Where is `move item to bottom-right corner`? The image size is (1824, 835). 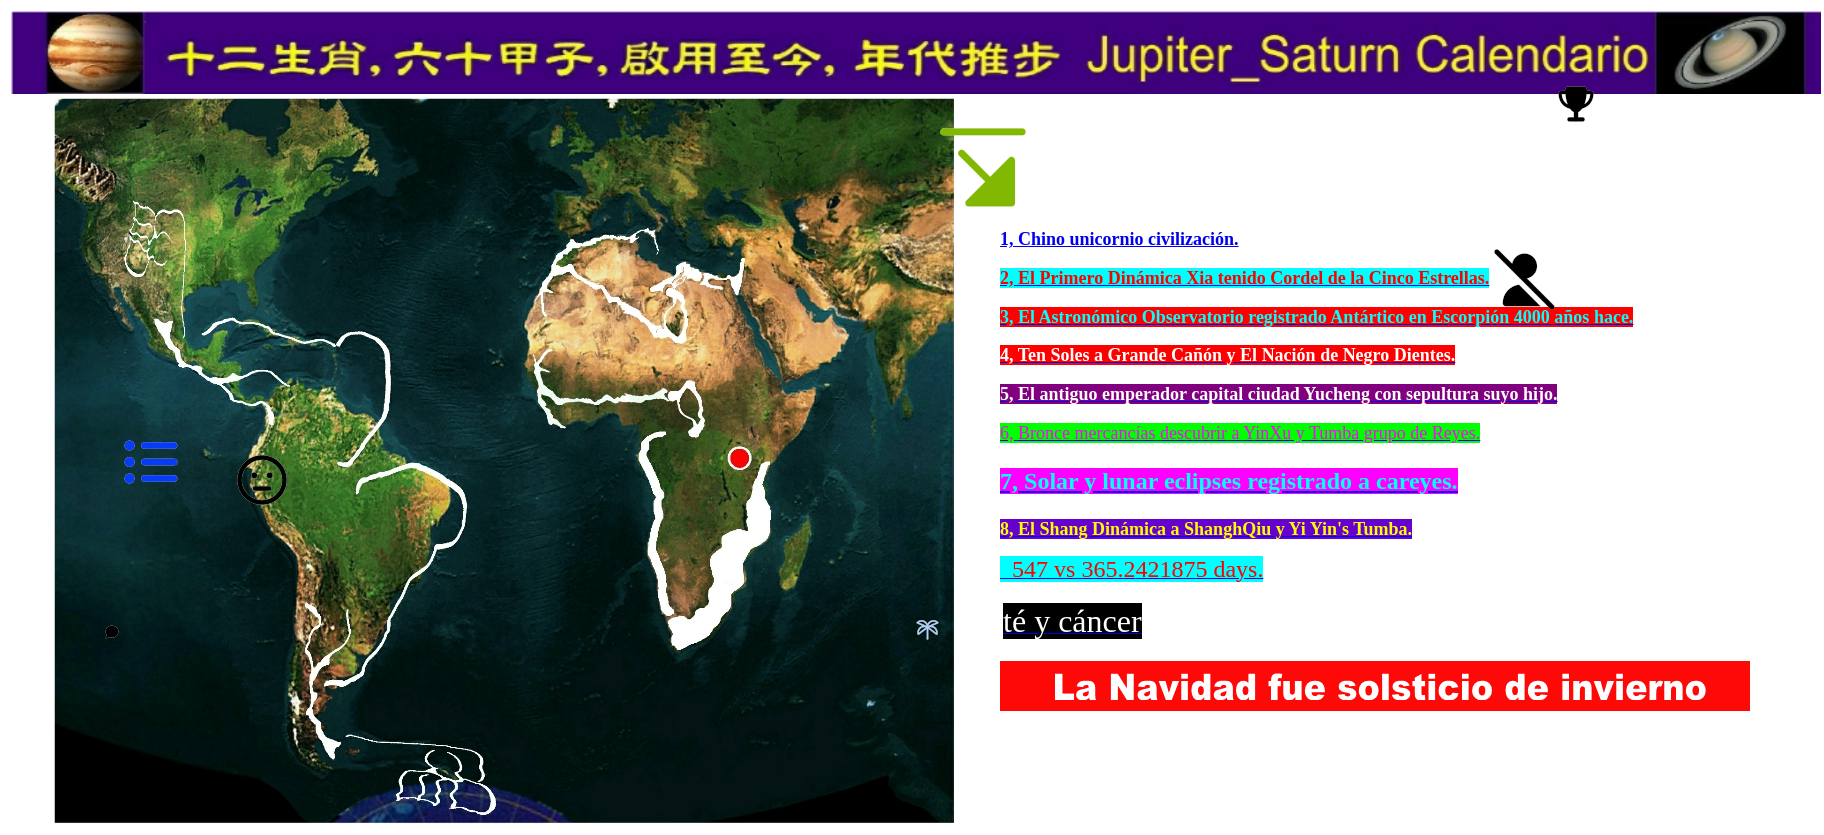
move item to bottom-right corner is located at coordinates (983, 171).